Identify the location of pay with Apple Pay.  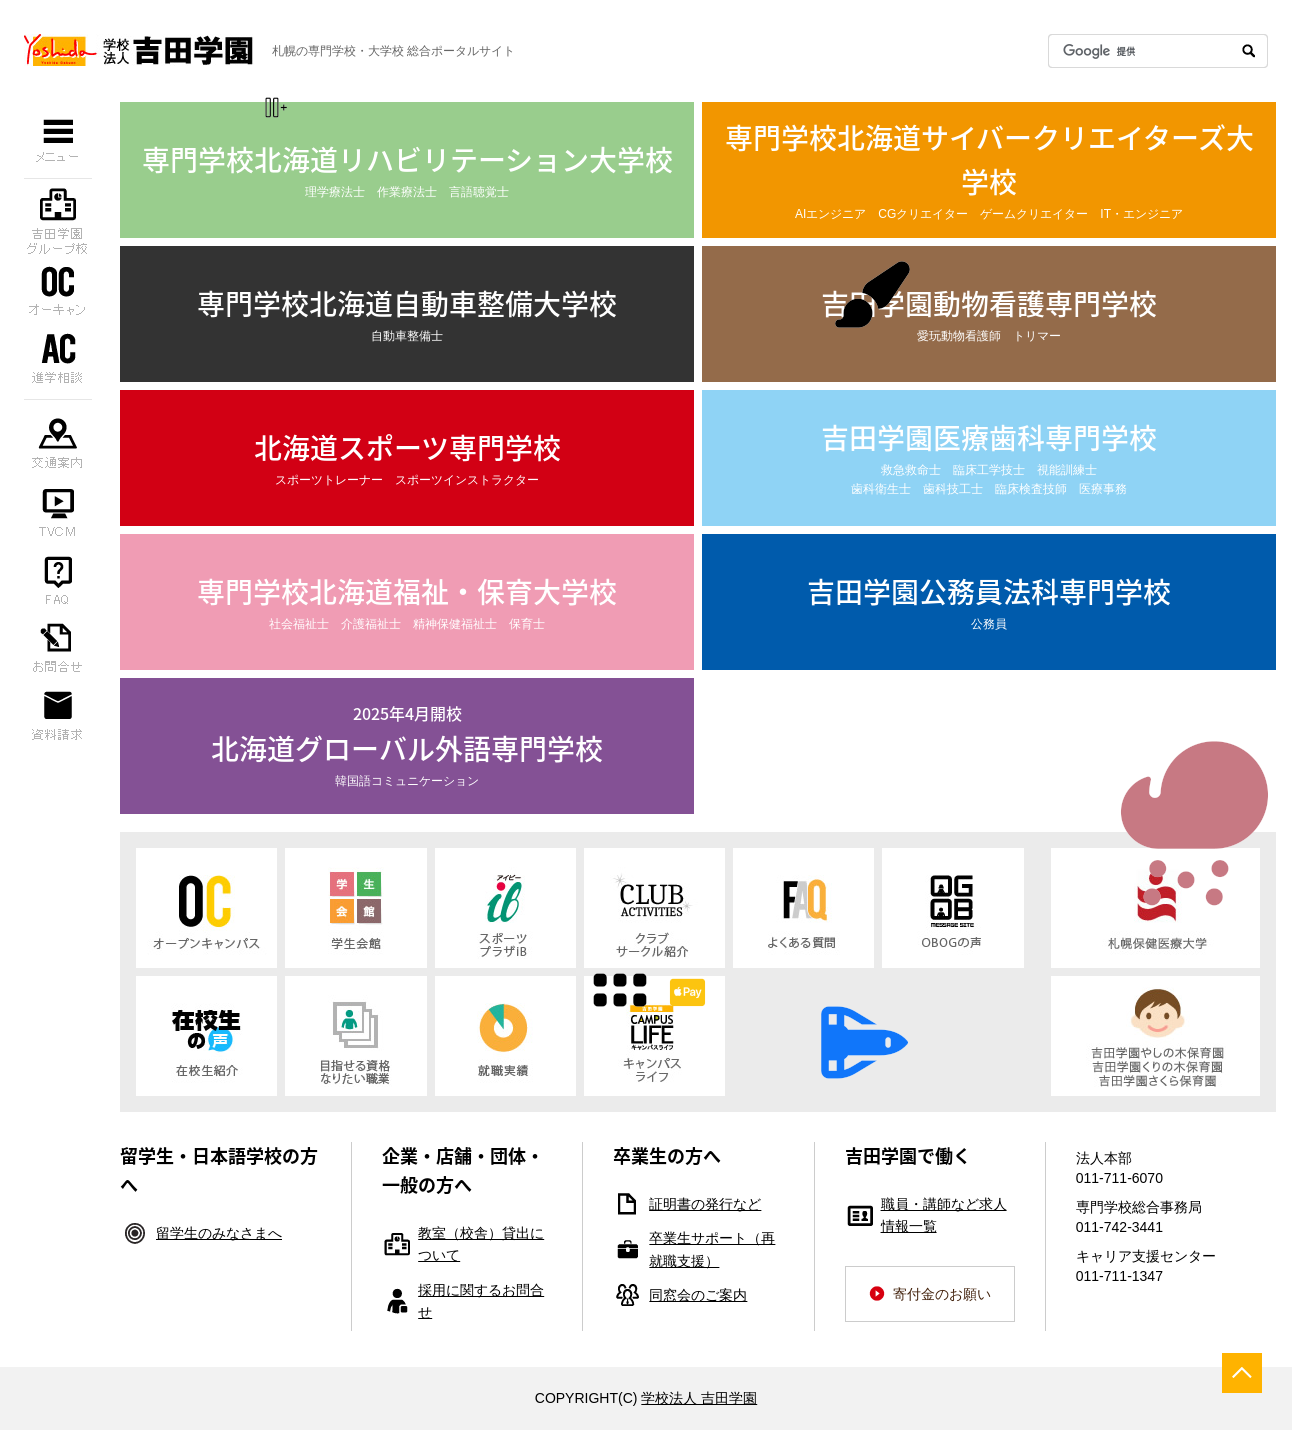
(687, 992).